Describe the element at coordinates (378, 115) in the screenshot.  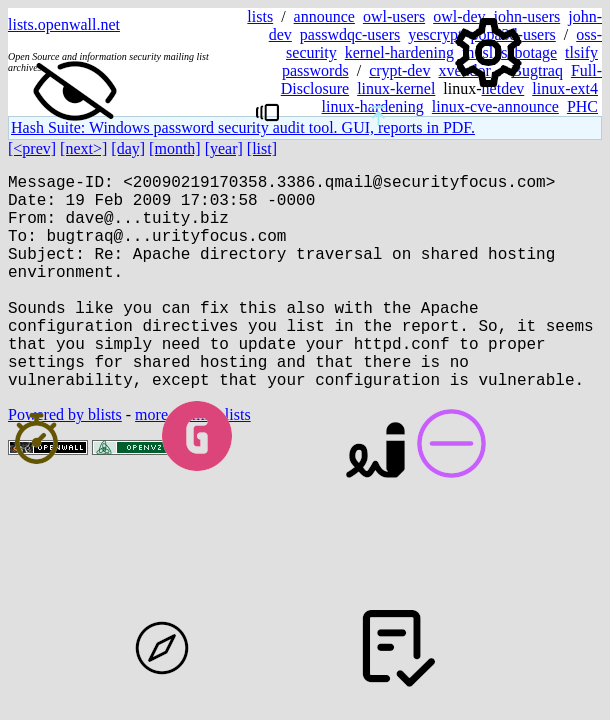
I see `move item to top of list` at that location.